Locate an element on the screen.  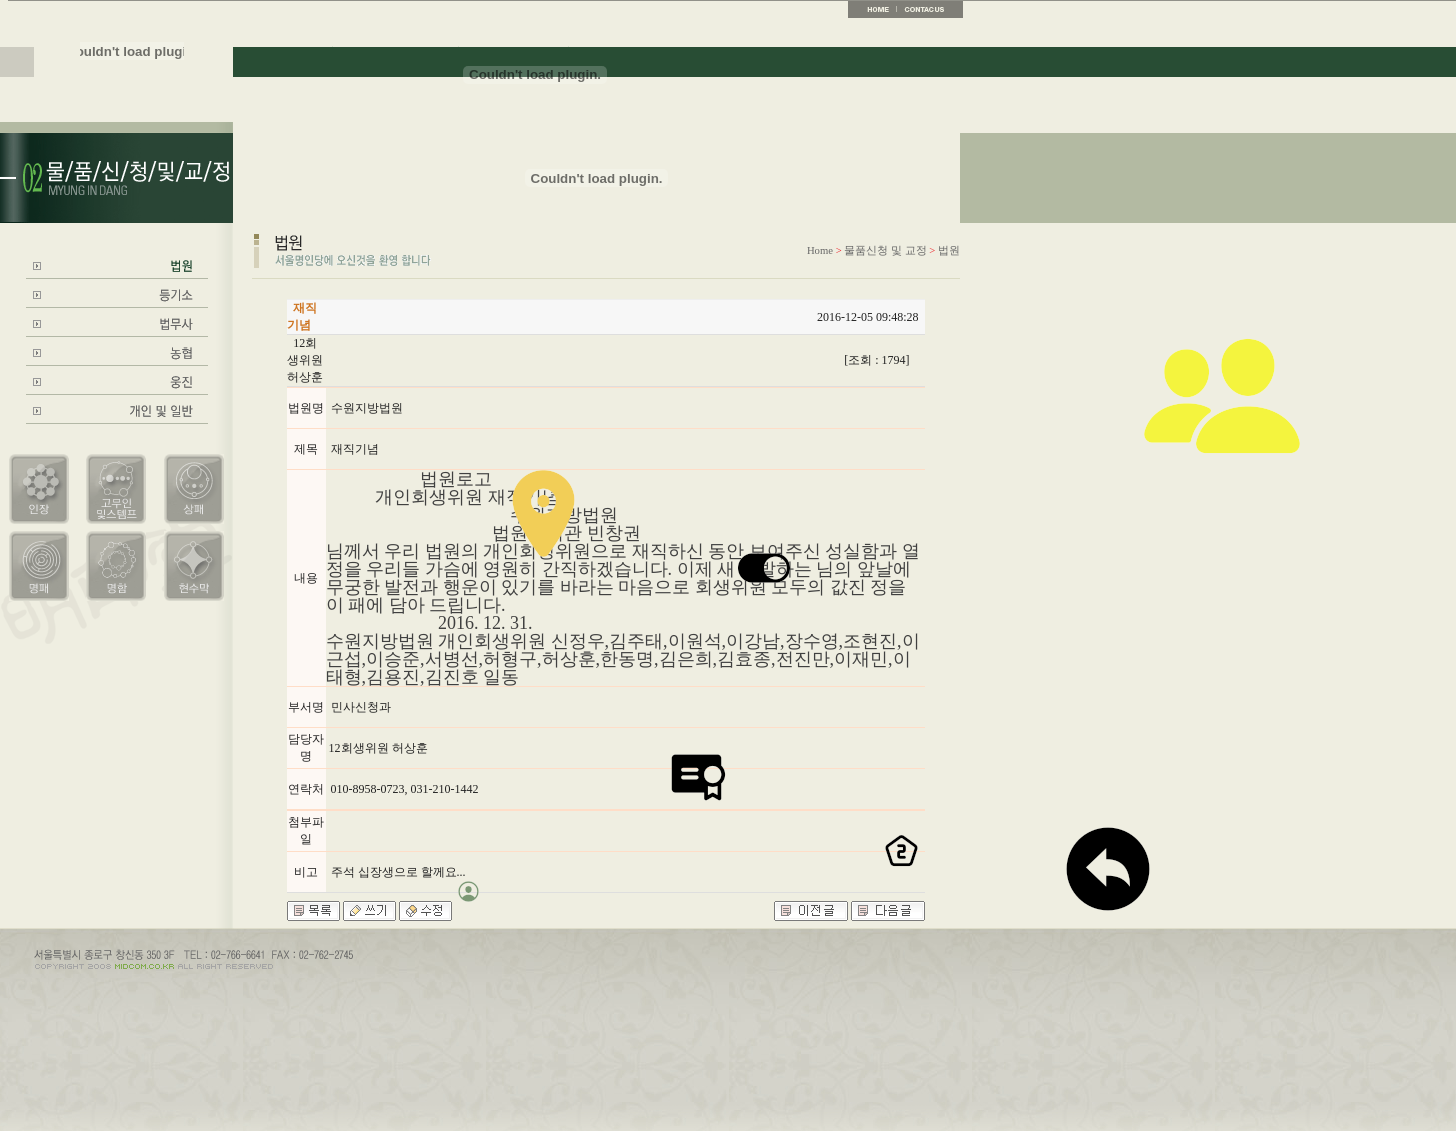
view contacts or friends list is located at coordinates (1222, 396).